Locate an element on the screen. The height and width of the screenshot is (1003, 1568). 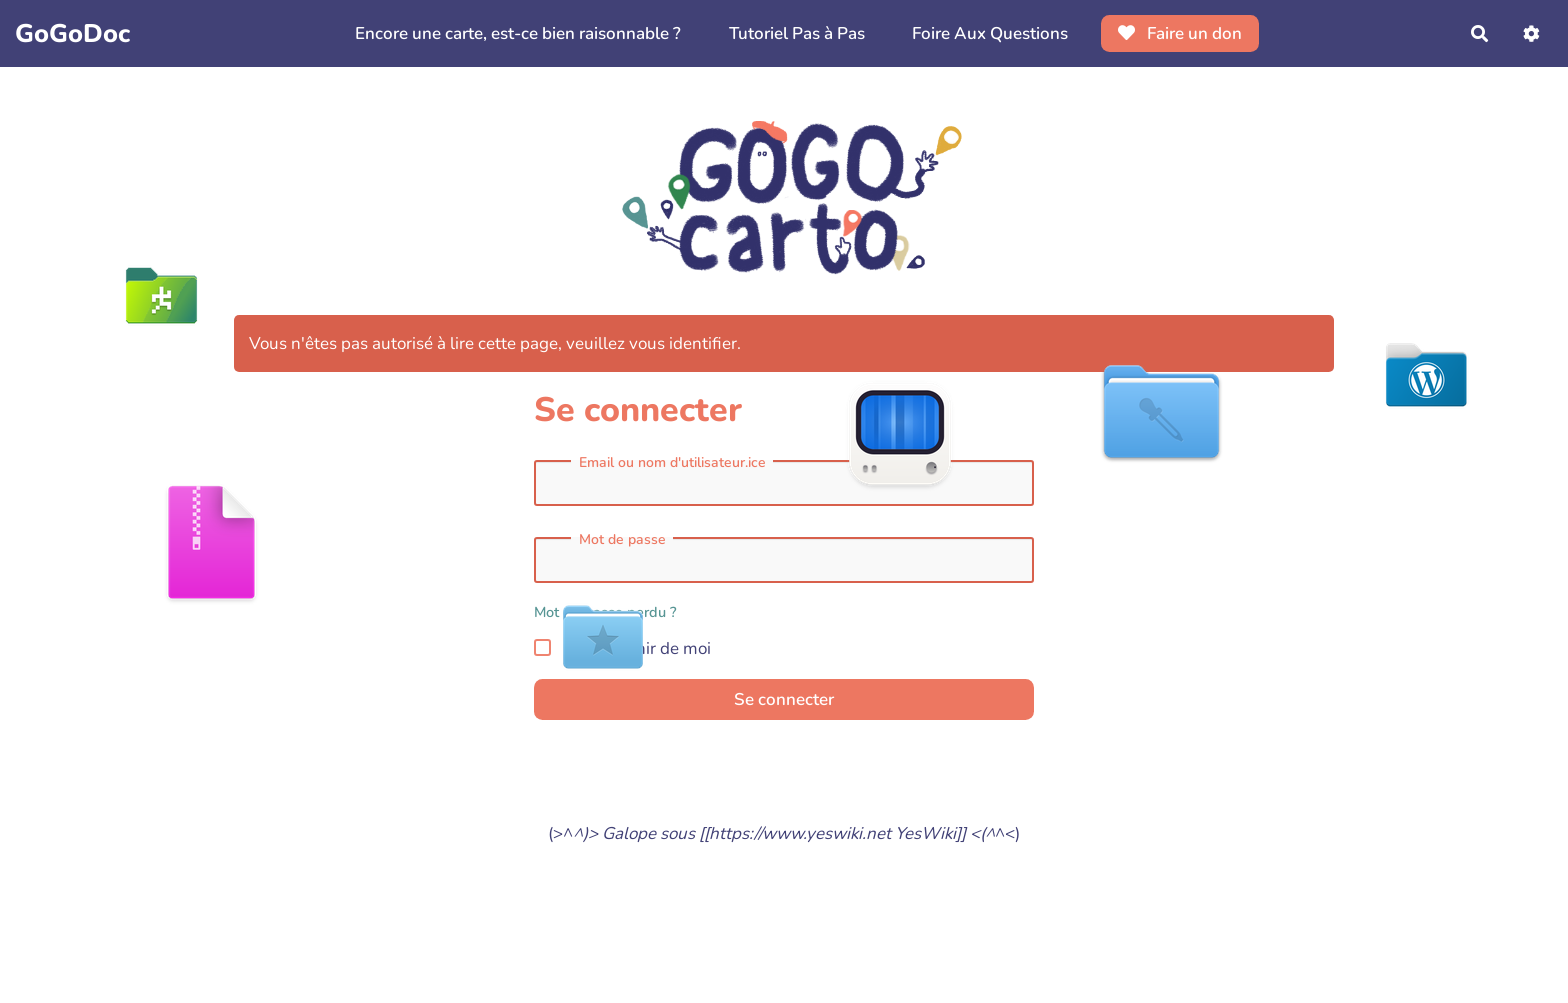
open a compressed RAR archive file is located at coordinates (211, 544).